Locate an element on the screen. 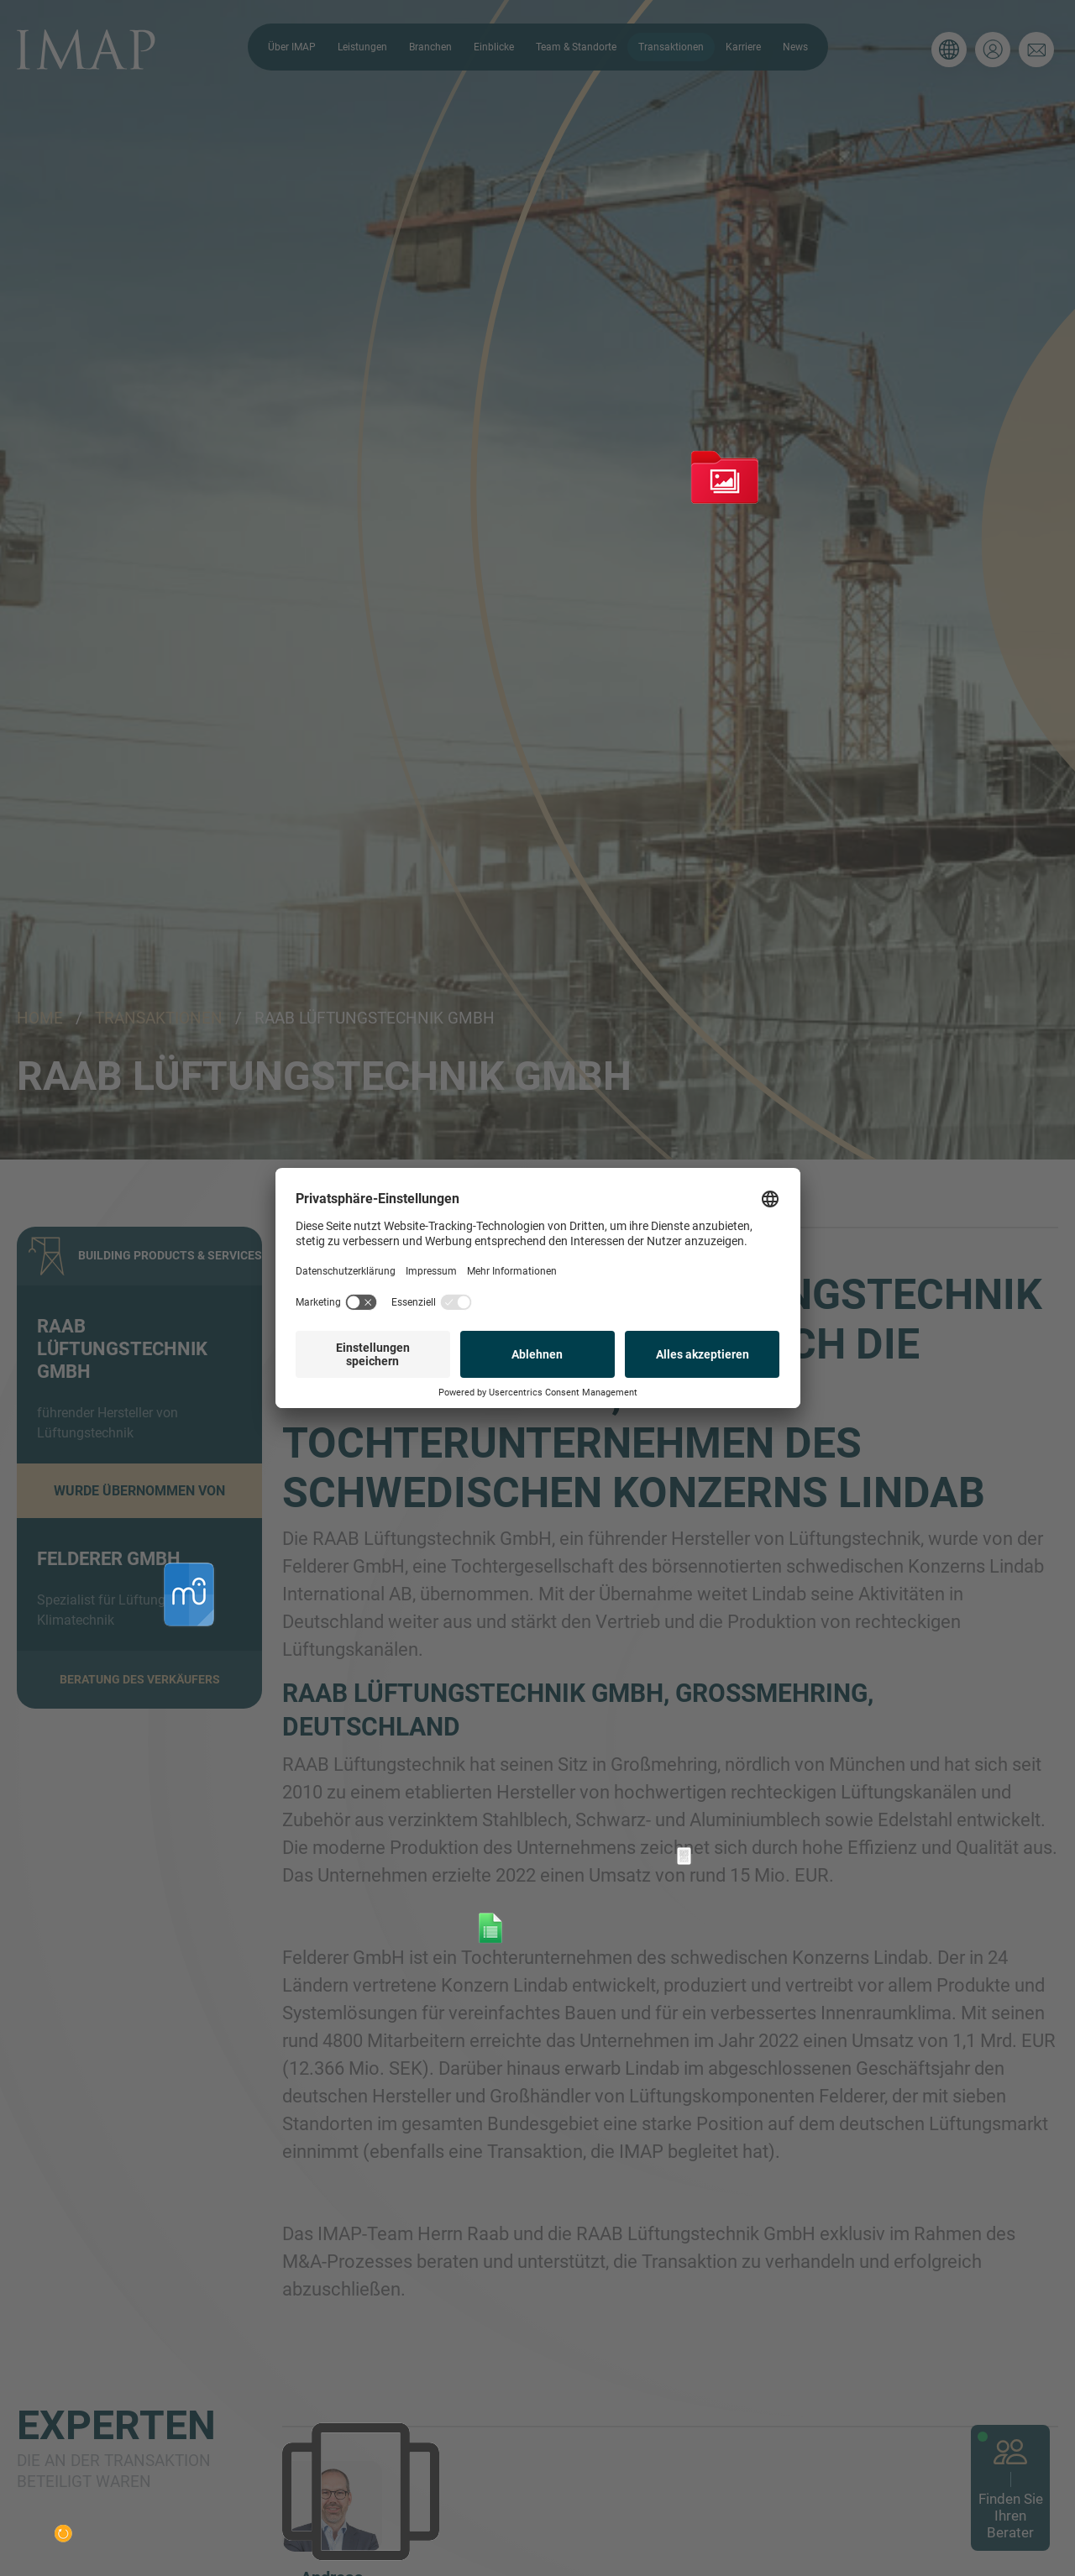 The height and width of the screenshot is (2576, 1075). access multitasking or window management settings is located at coordinates (360, 2491).